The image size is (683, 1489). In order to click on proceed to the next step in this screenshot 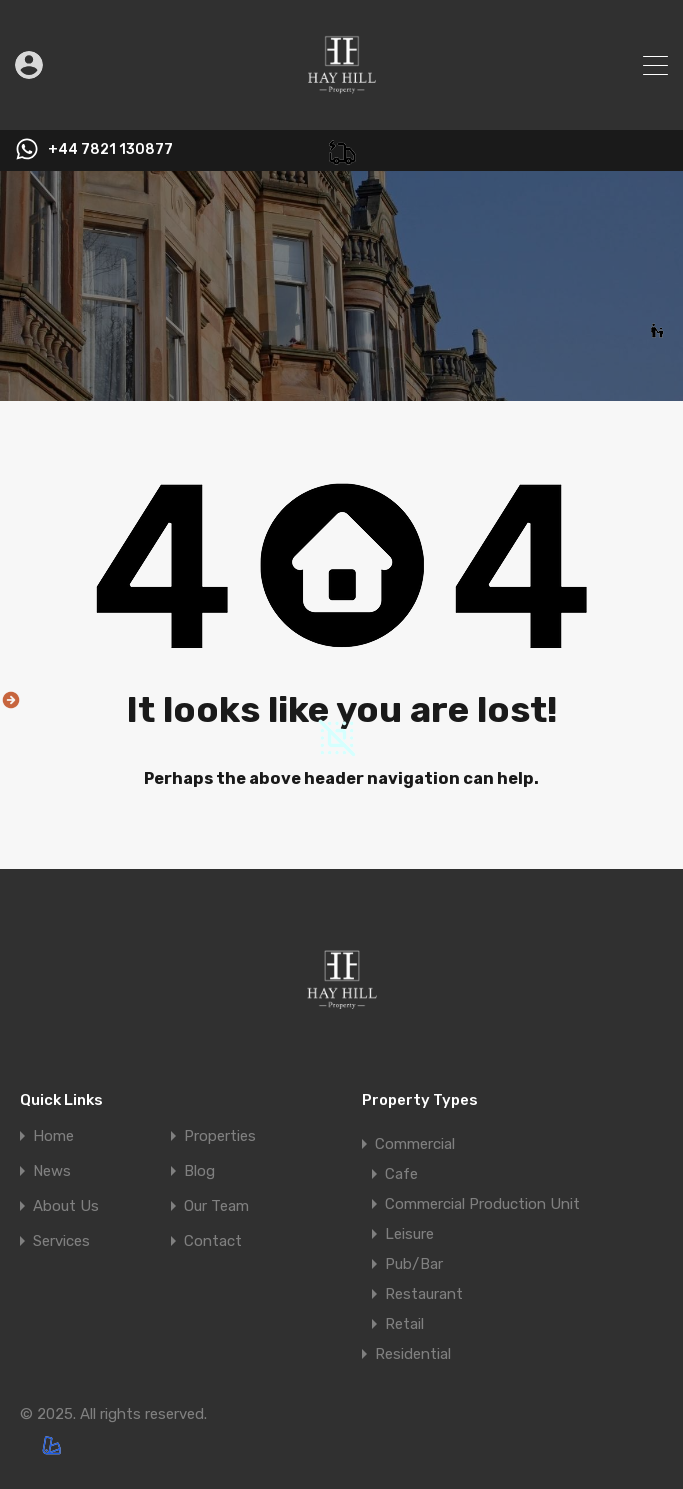, I will do `click(11, 700)`.